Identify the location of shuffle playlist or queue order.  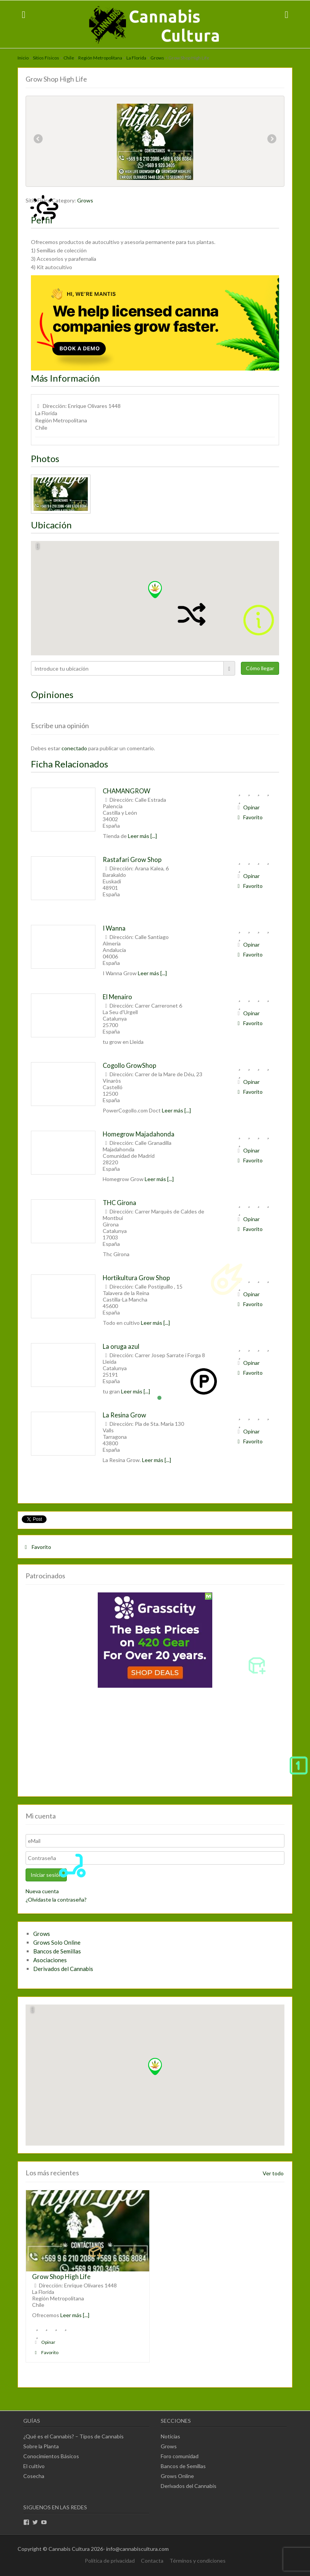
(191, 614).